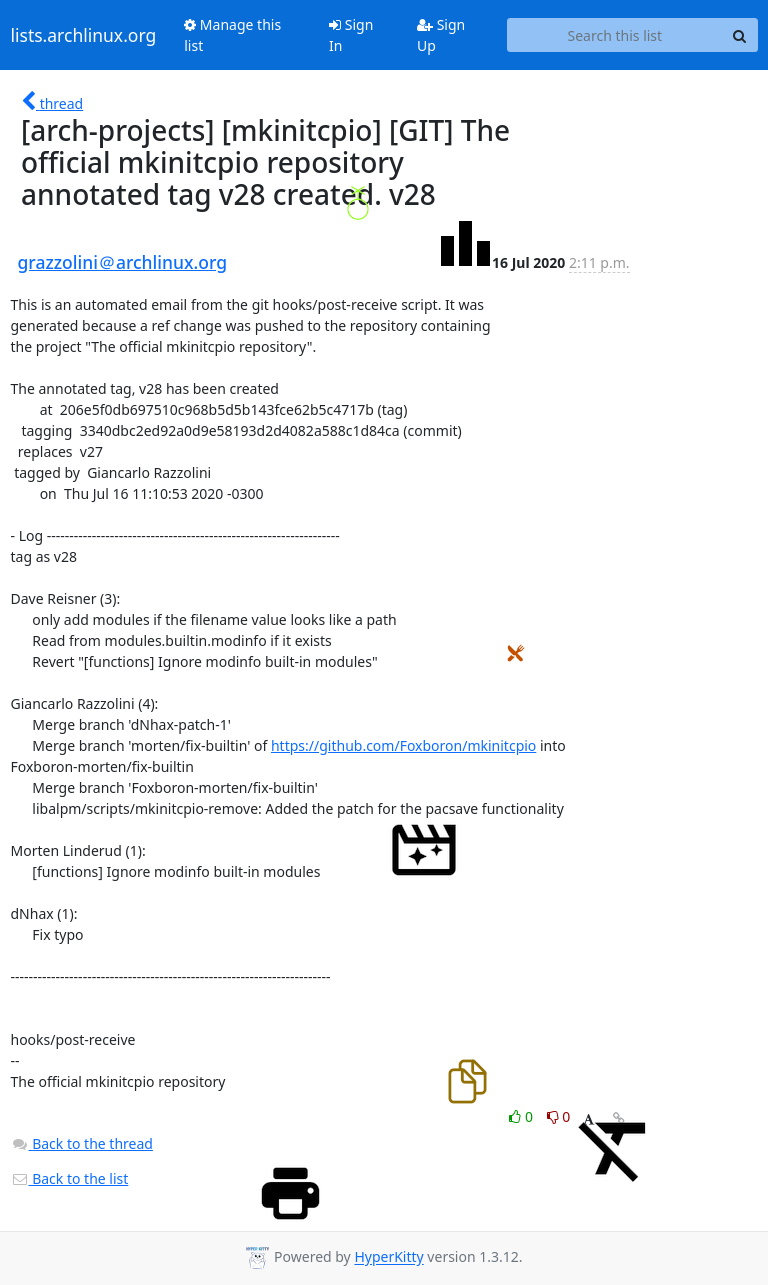 Image resolution: width=768 pixels, height=1285 pixels. What do you see at coordinates (465, 243) in the screenshot?
I see `view leaderboard rankings` at bounding box center [465, 243].